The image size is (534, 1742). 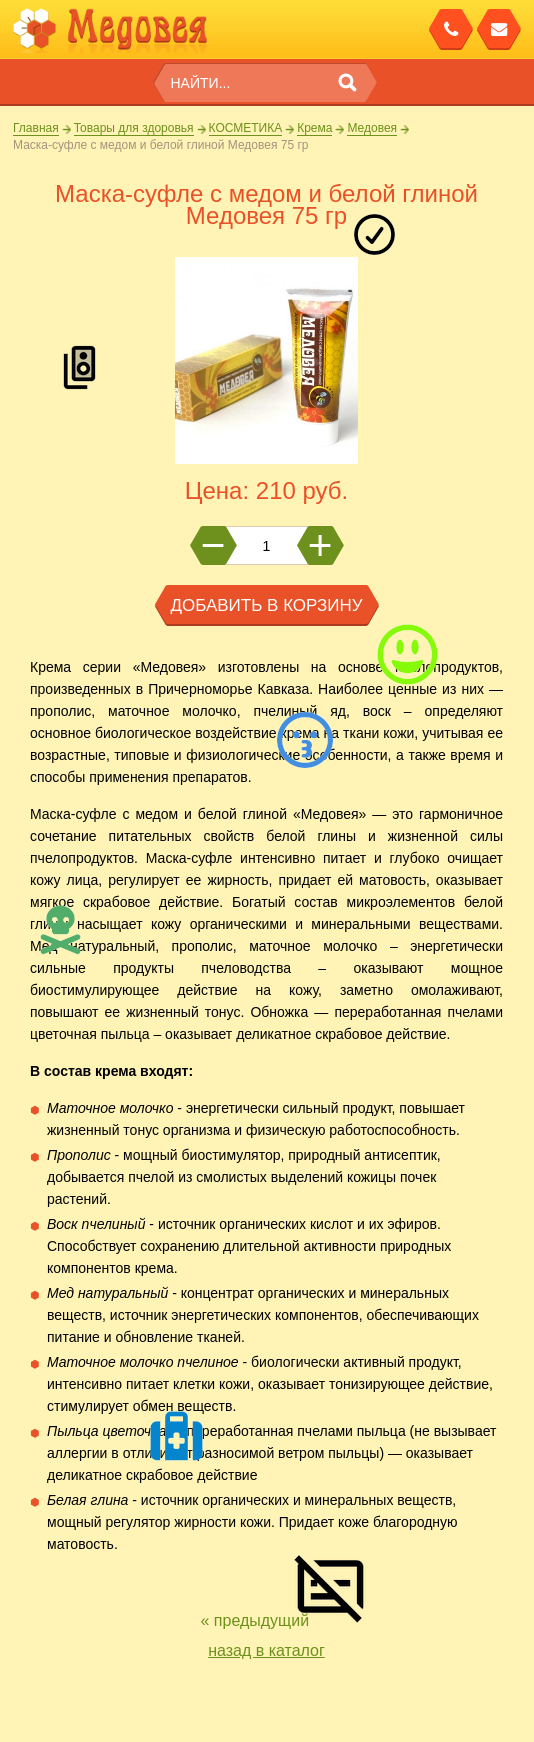 I want to click on add an emoji or reaction to a message, so click(x=407, y=654).